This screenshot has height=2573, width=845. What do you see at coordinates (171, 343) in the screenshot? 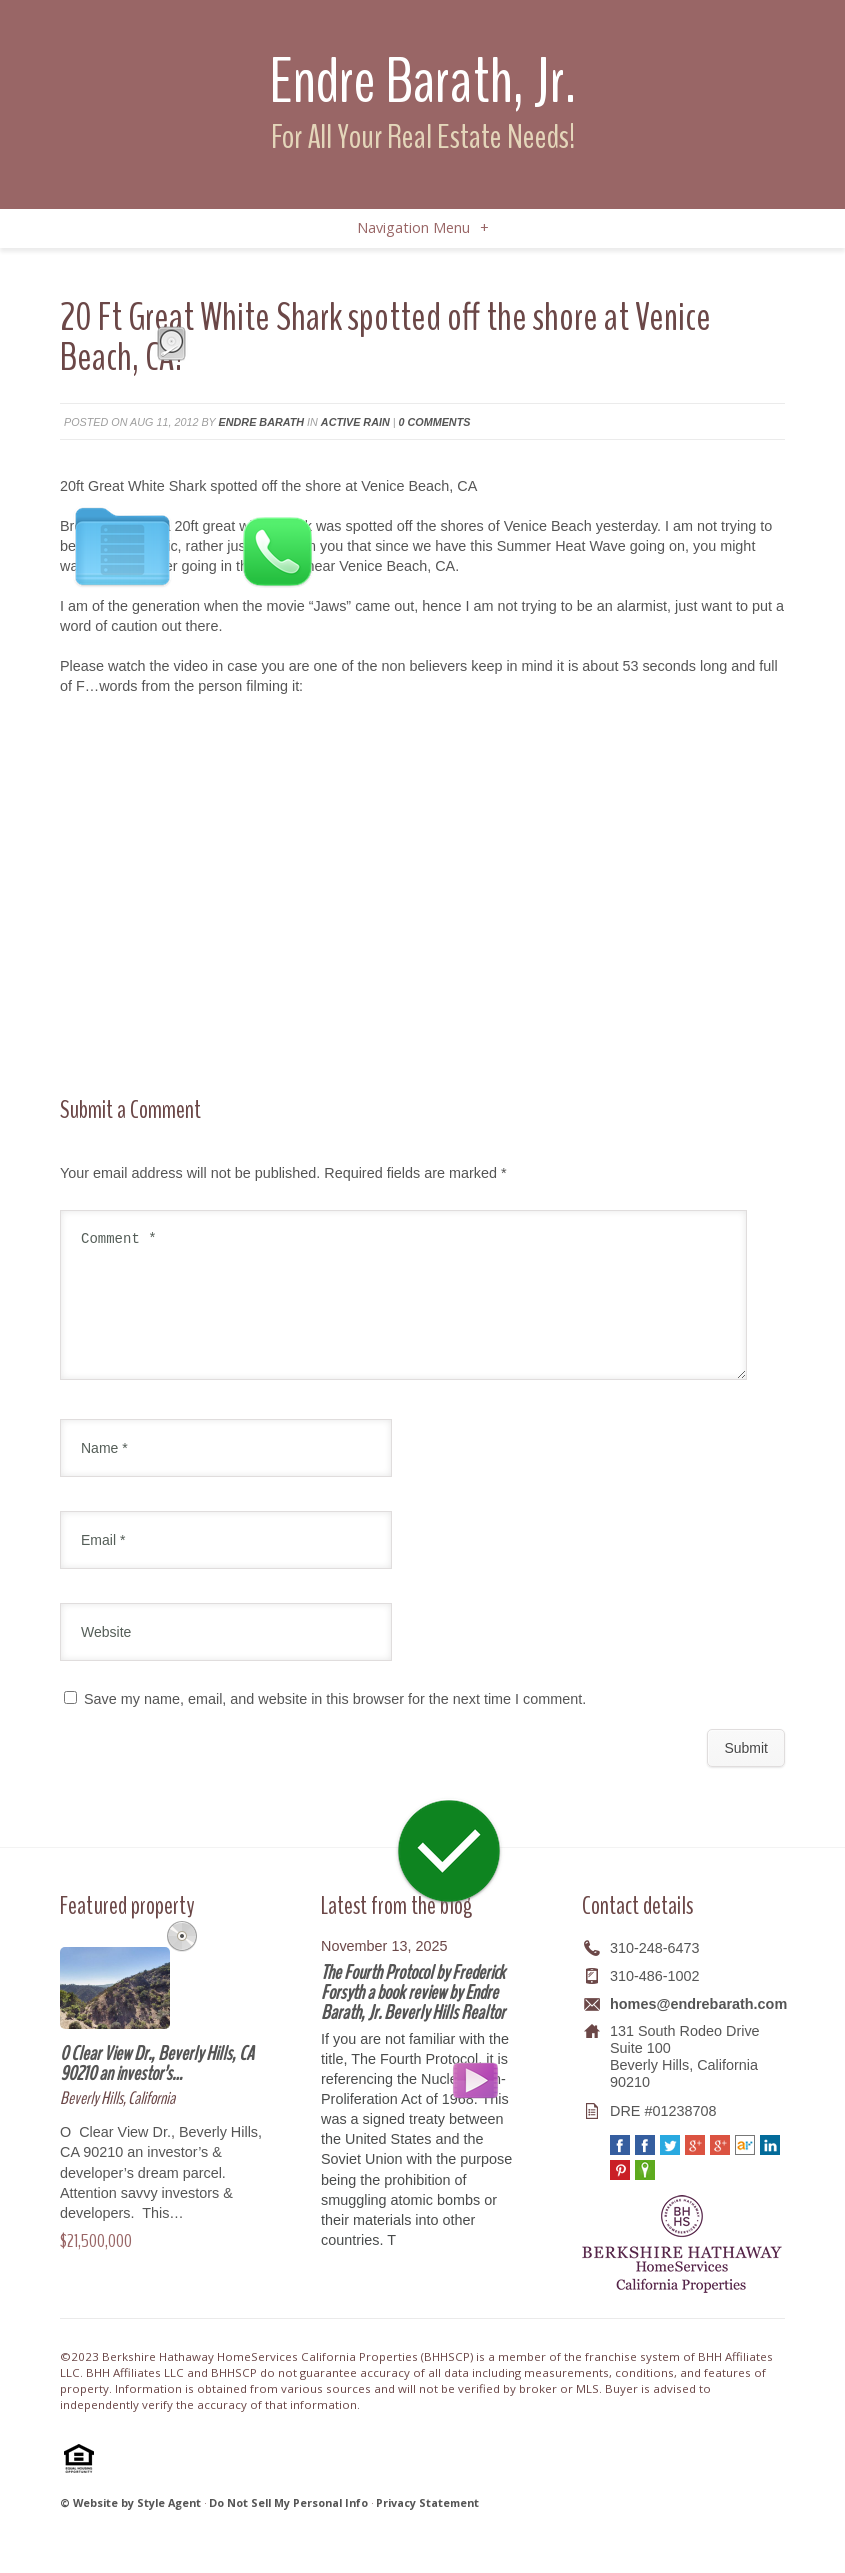
I see `open the disk management utility` at bounding box center [171, 343].